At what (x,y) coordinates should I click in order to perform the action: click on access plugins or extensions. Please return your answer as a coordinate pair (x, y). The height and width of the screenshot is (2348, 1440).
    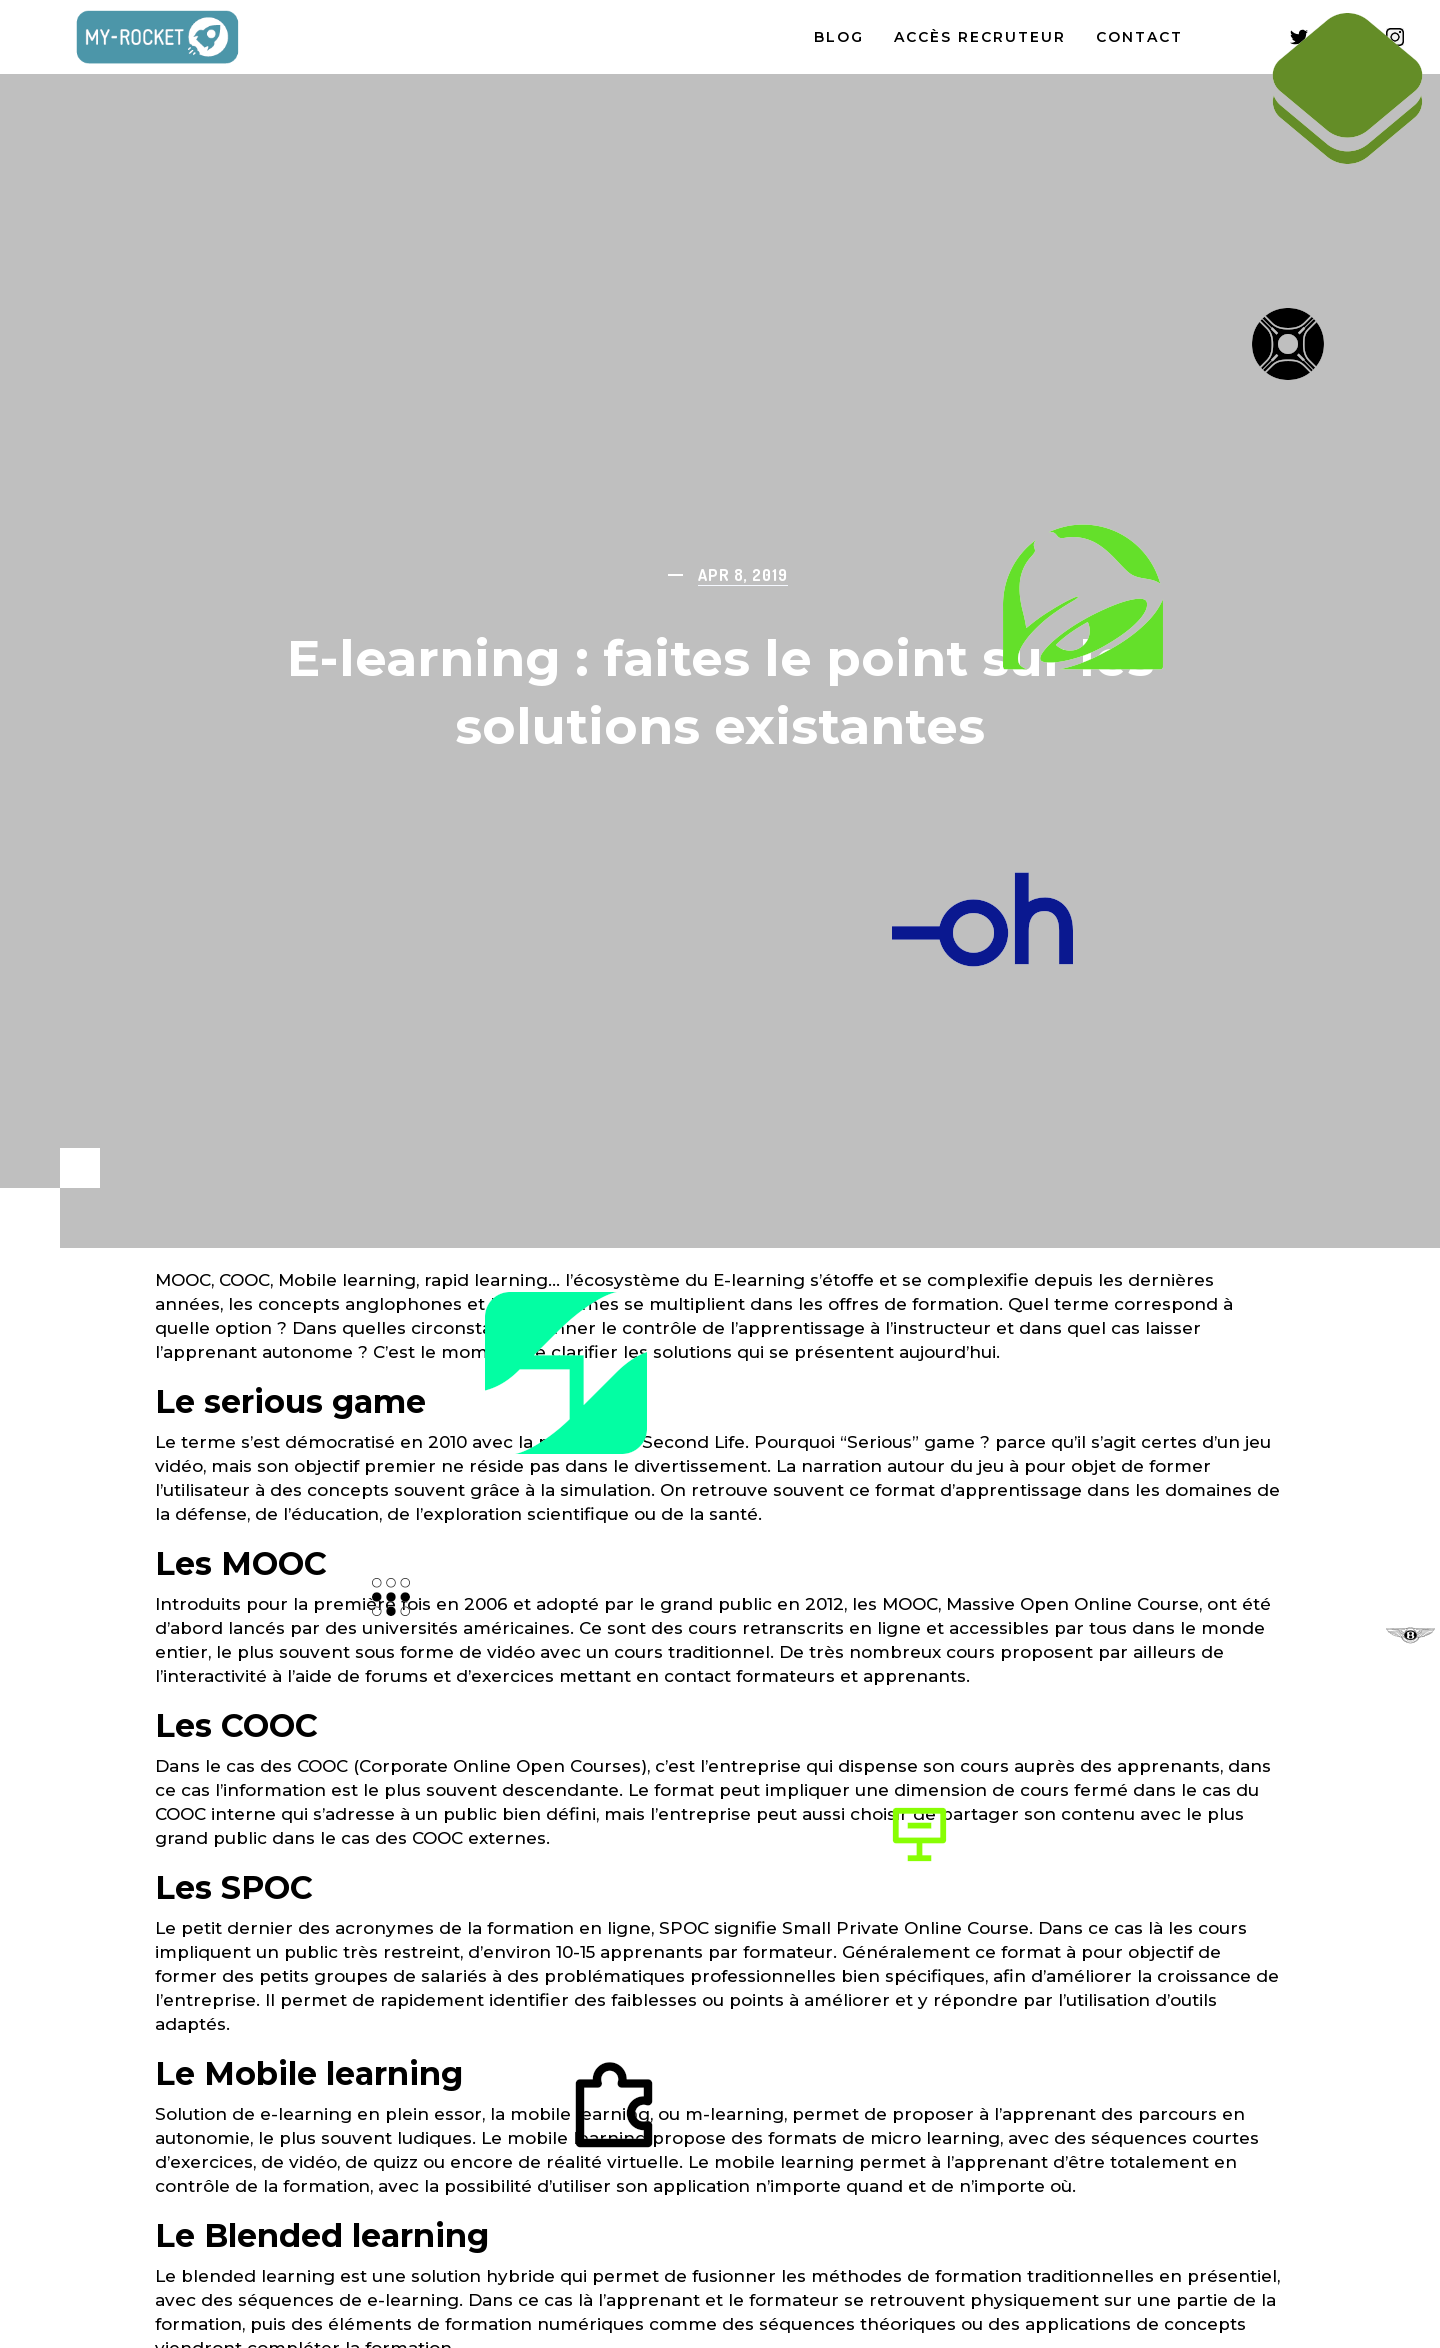
    Looking at the image, I should click on (614, 2109).